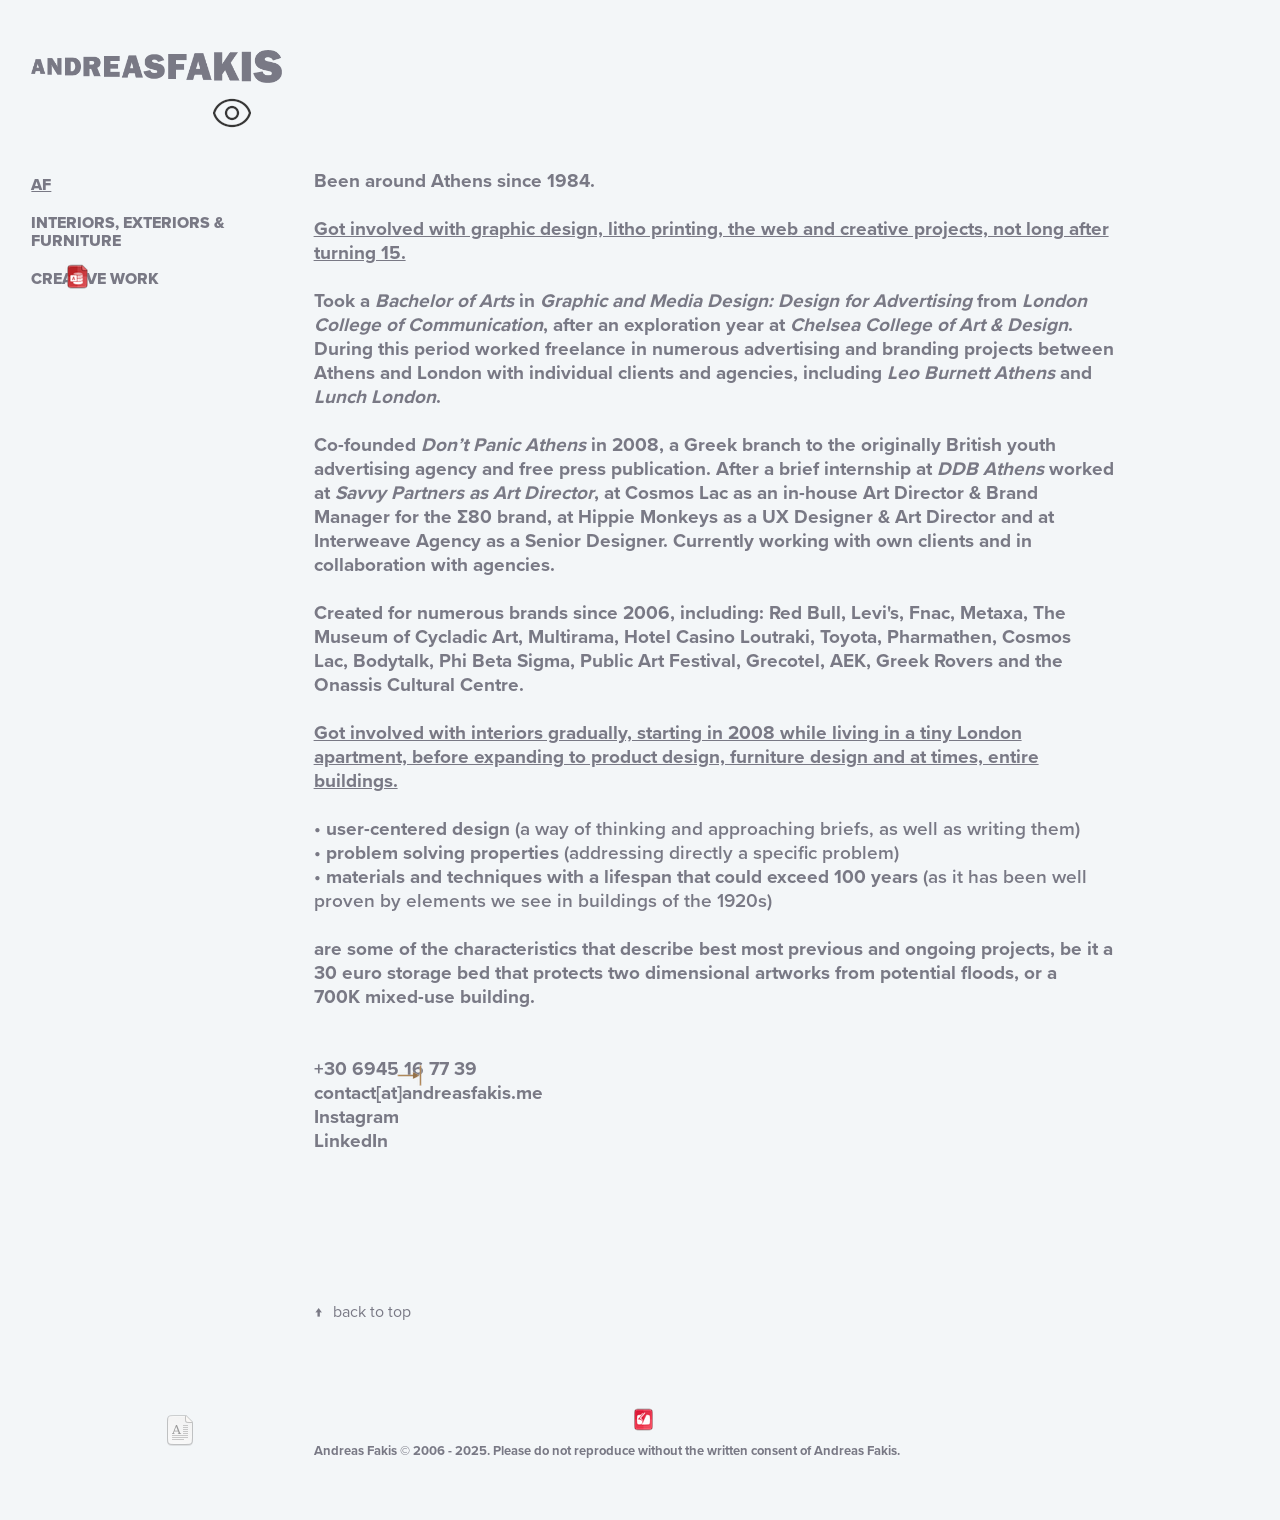 The height and width of the screenshot is (1520, 1280). I want to click on open a rich text format document, so click(180, 1430).